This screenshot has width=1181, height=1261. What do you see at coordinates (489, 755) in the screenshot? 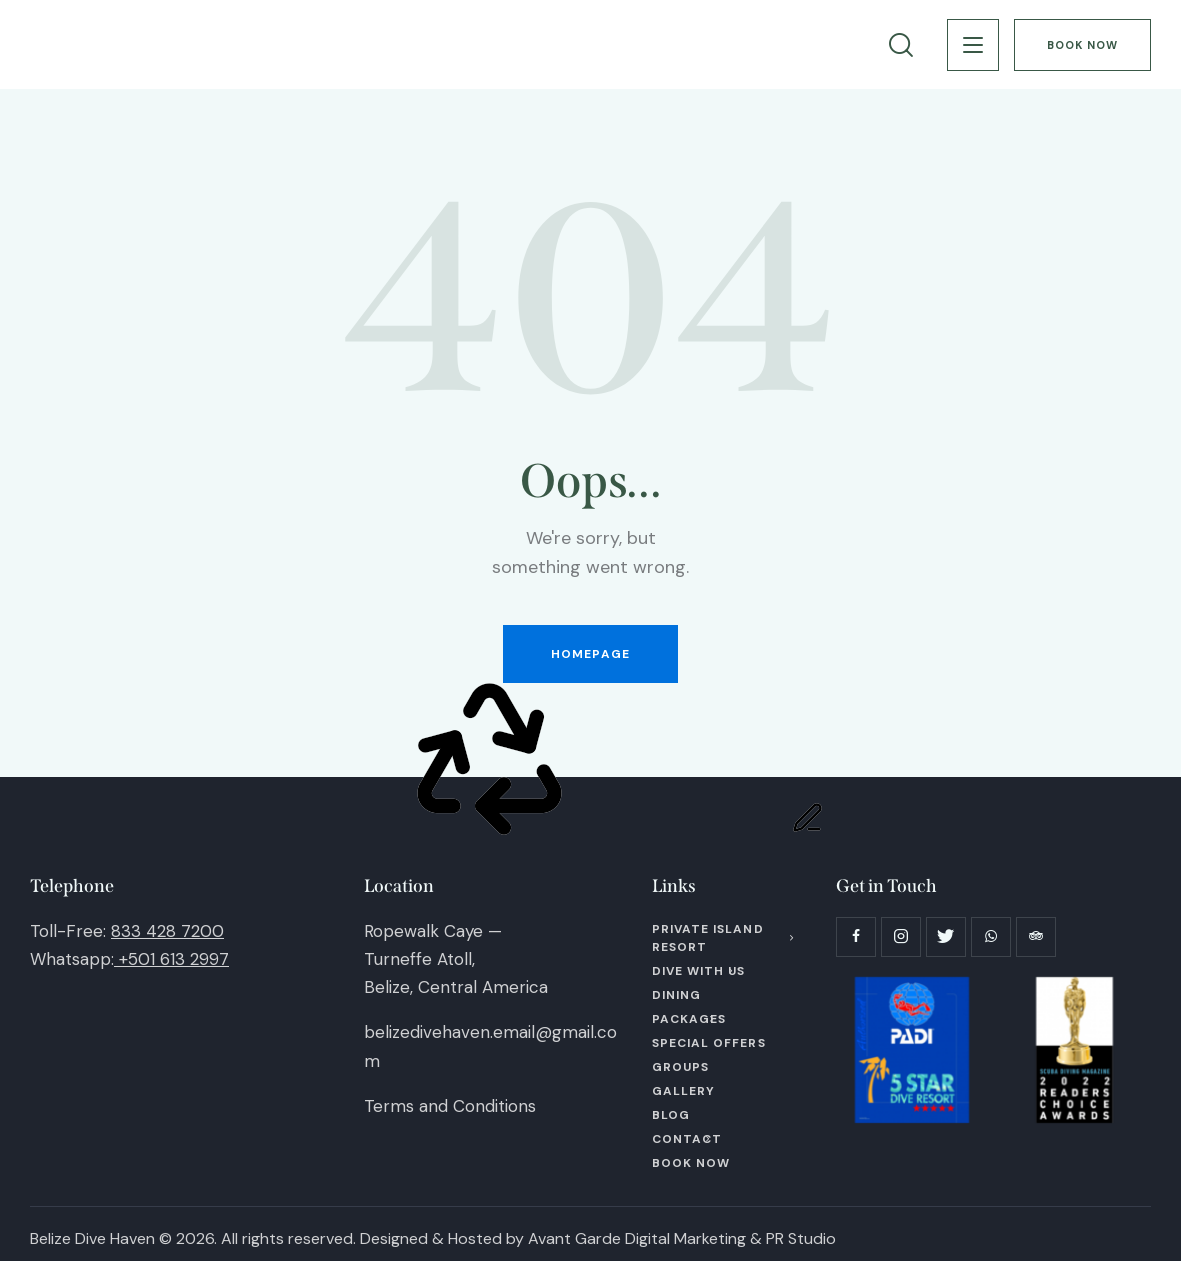
I see `indicates recyclable or eco-friendly content` at bounding box center [489, 755].